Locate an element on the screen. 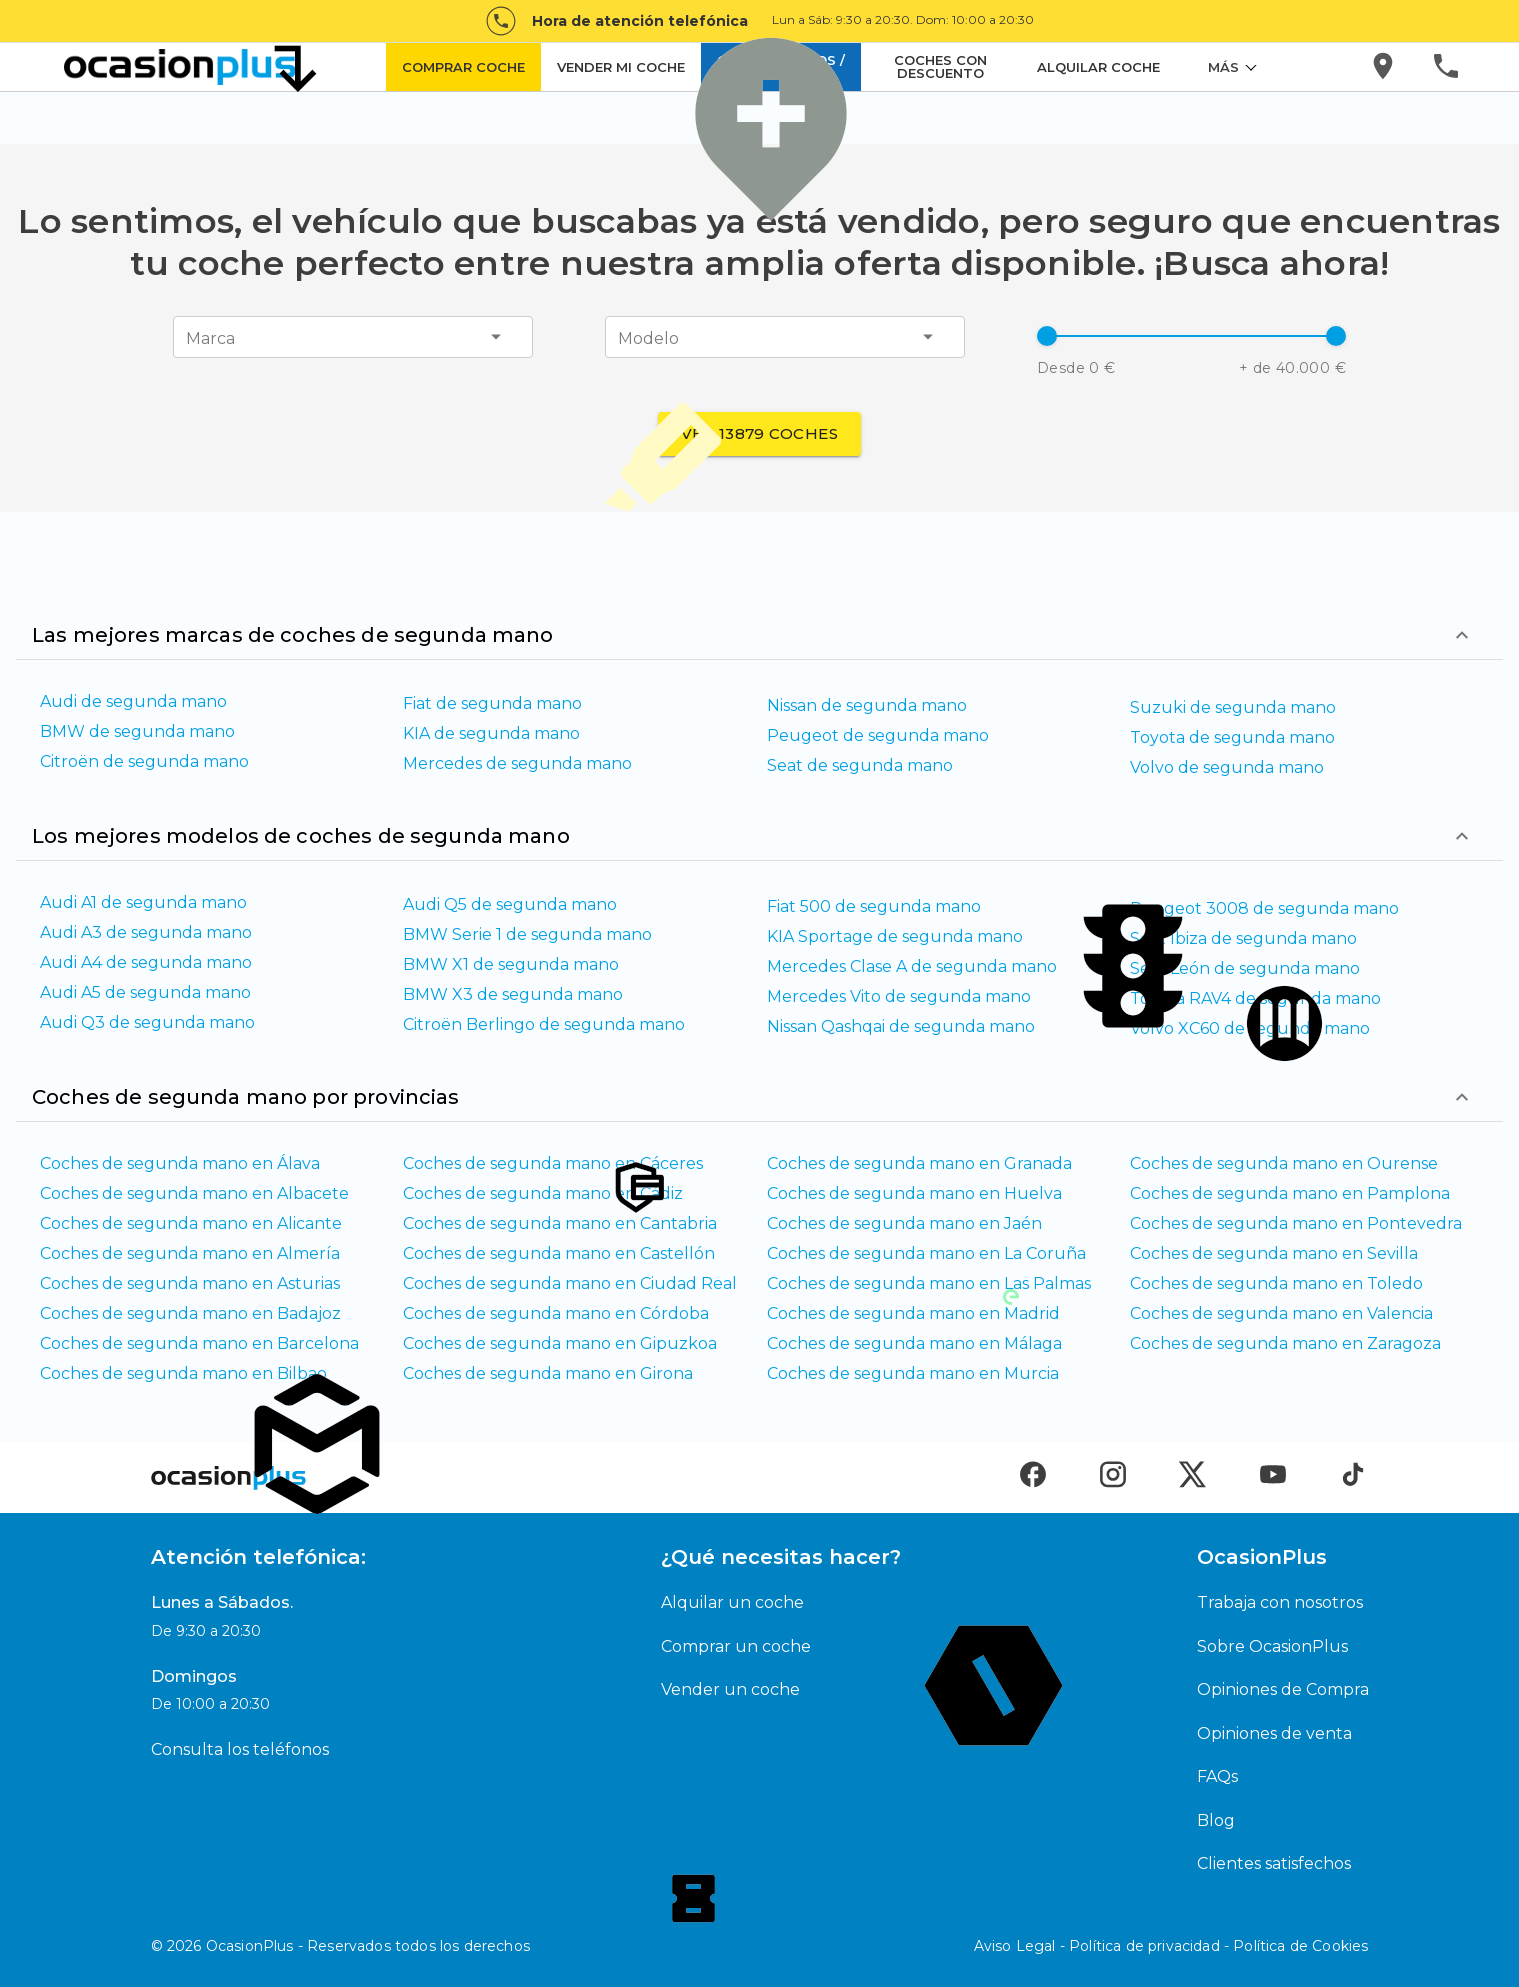 Image resolution: width=1519 pixels, height=1987 pixels. view traffic conditions is located at coordinates (1133, 966).